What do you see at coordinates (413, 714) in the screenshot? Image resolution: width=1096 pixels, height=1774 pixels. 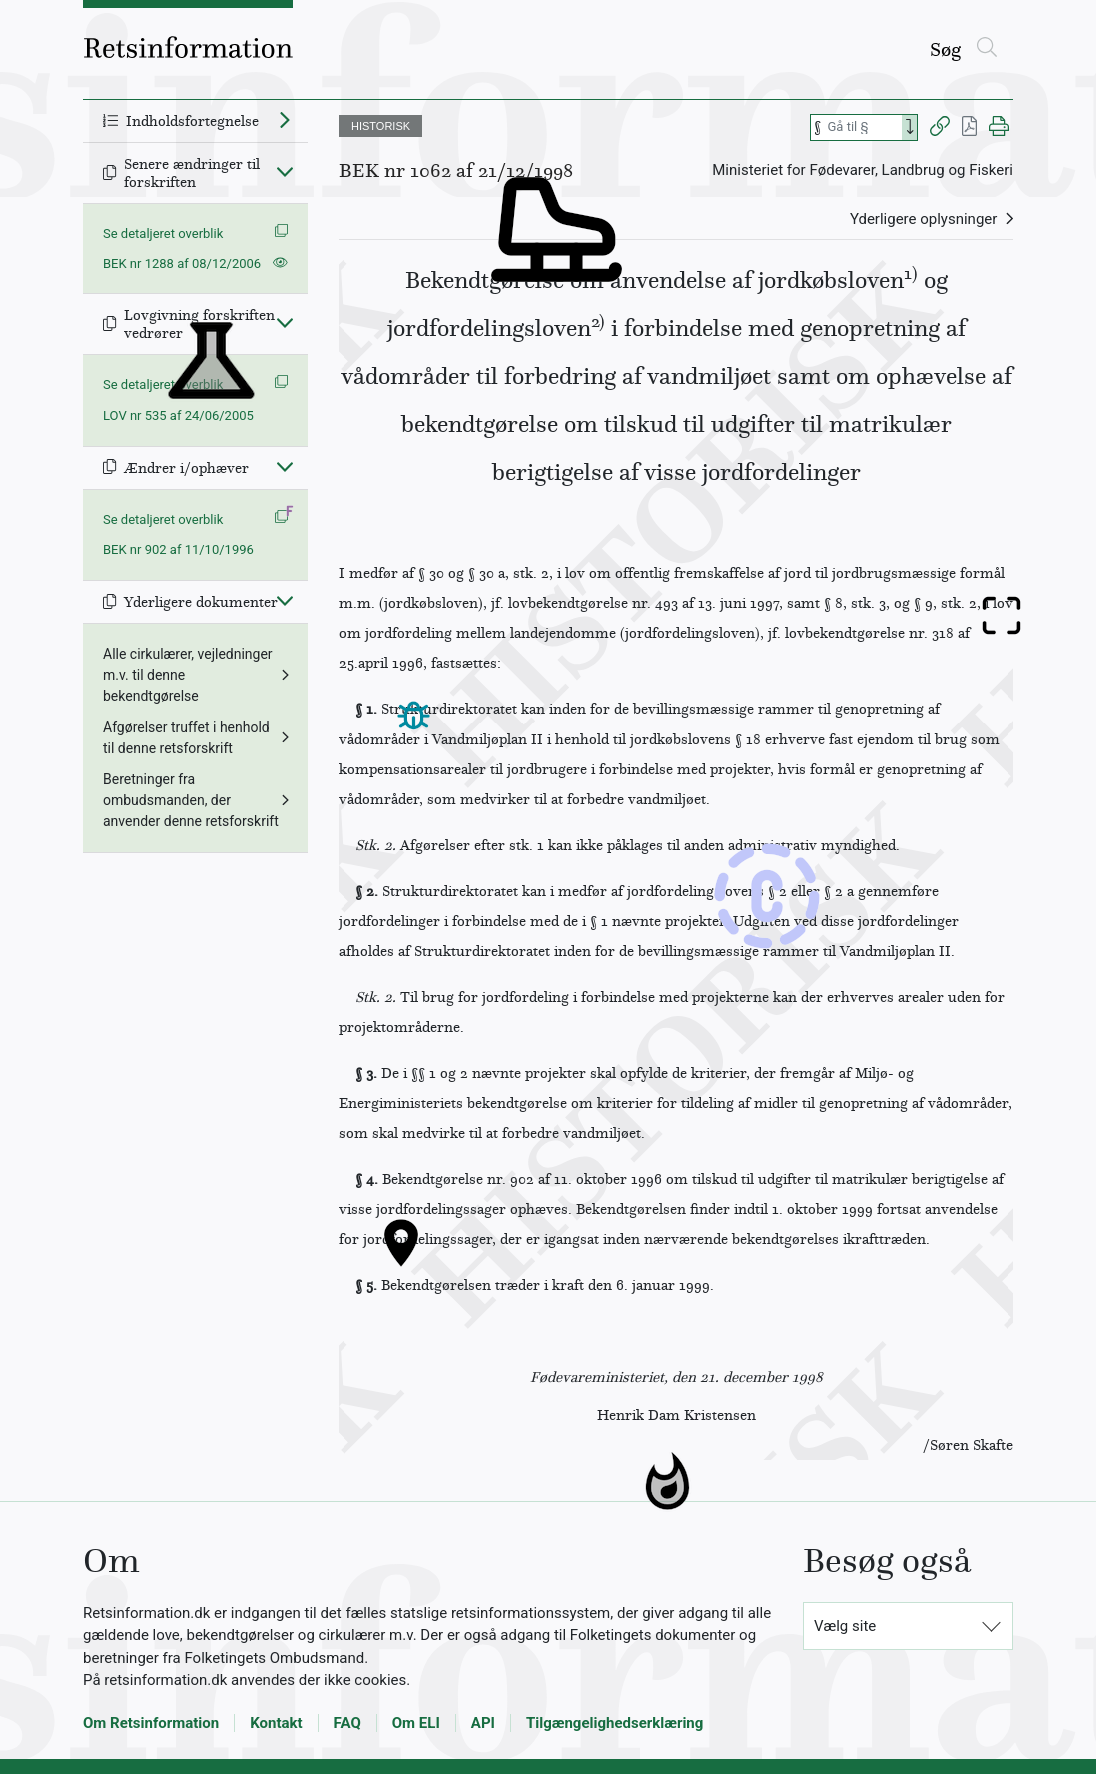 I see `report a bug or issue` at bounding box center [413, 714].